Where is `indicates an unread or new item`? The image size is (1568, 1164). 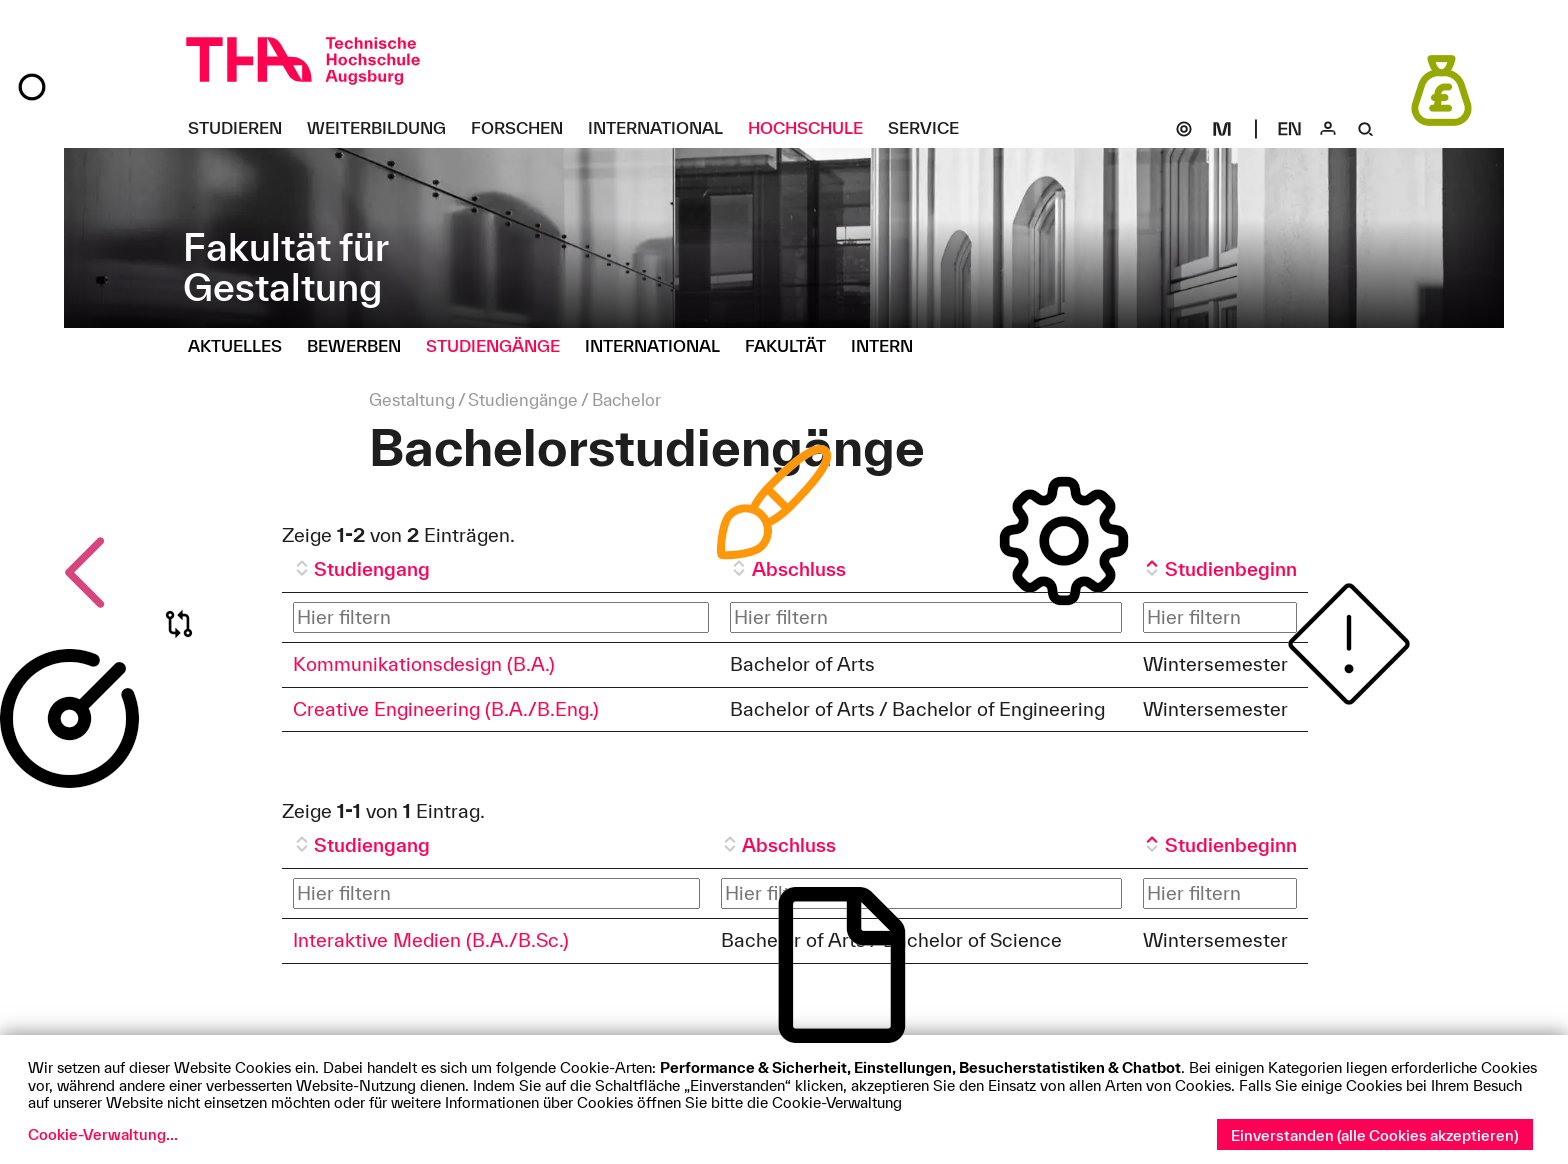
indicates an unread or new item is located at coordinates (32, 87).